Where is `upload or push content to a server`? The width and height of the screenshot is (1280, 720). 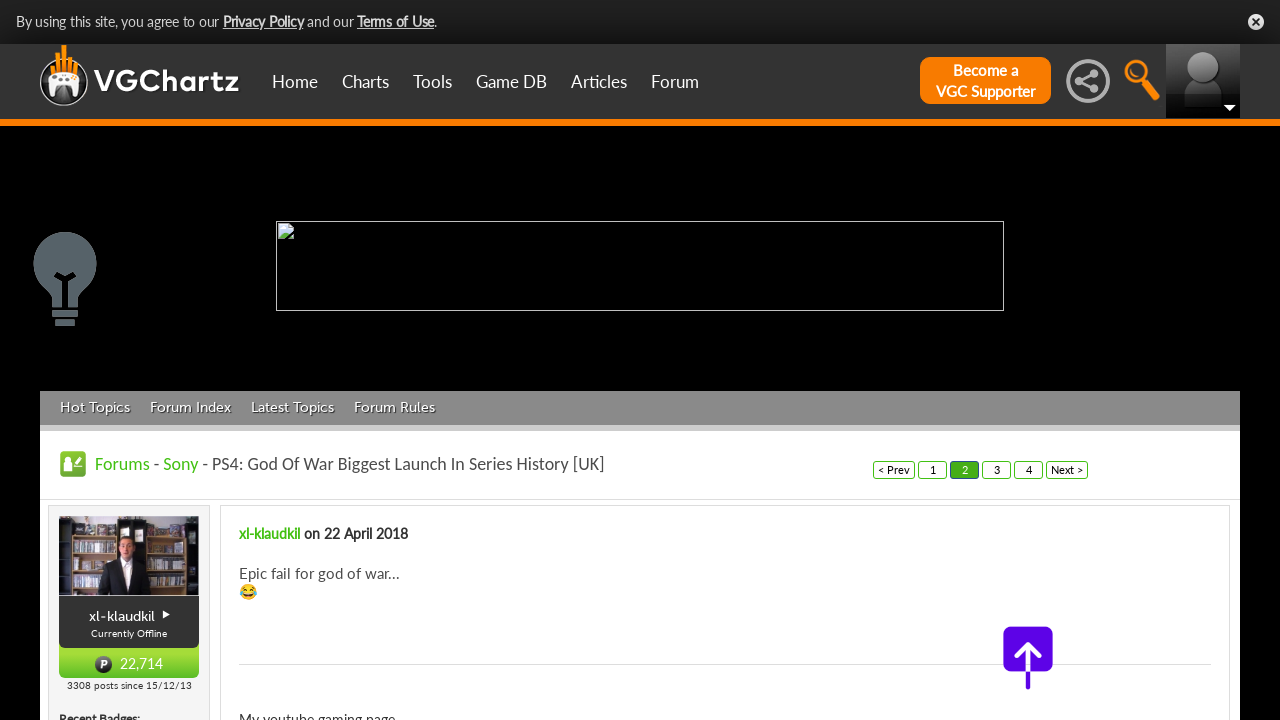
upload or push content to a server is located at coordinates (1028, 658).